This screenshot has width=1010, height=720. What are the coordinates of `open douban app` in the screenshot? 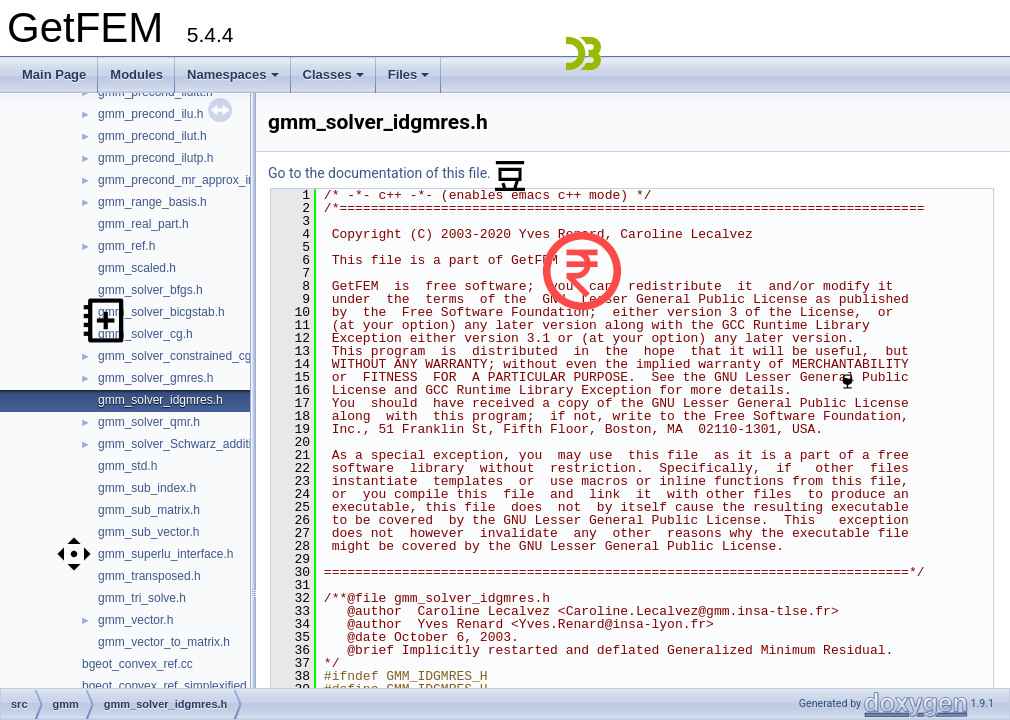 It's located at (510, 176).